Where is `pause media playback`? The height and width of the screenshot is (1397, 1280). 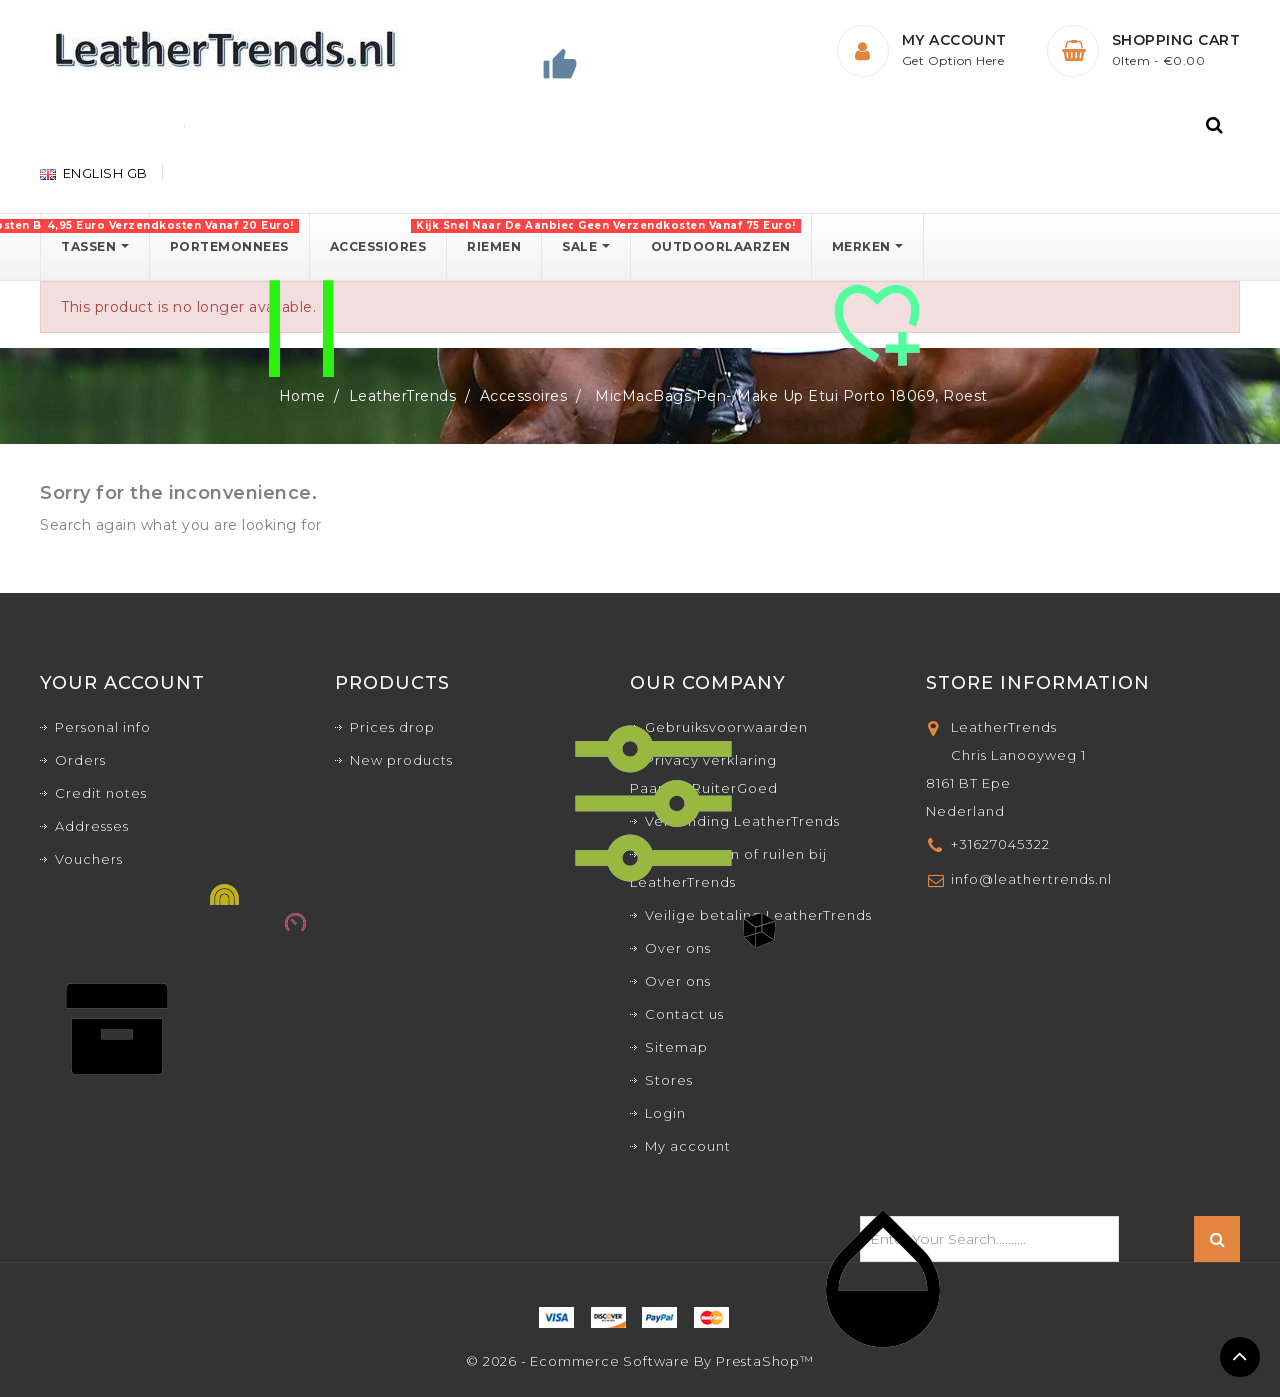 pause media playback is located at coordinates (301, 328).